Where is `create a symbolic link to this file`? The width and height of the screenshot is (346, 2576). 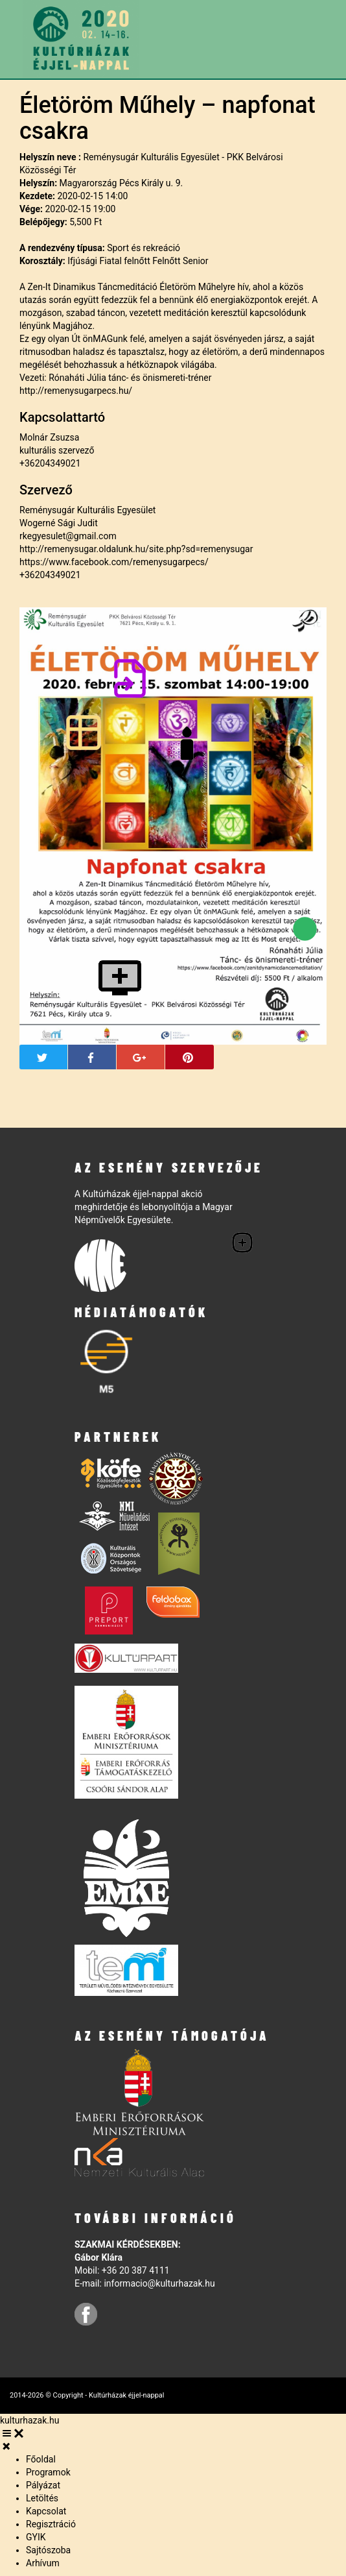 create a symbolic link to this file is located at coordinates (130, 678).